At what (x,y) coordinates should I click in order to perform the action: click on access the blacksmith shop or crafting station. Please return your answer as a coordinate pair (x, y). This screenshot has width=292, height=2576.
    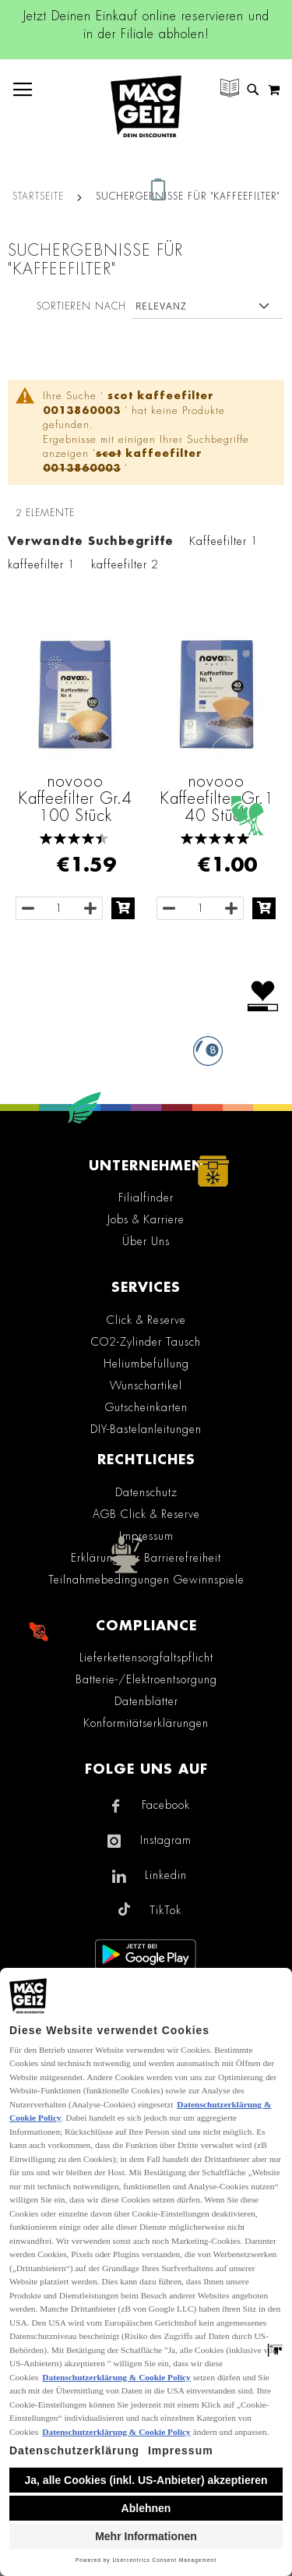
    Looking at the image, I should click on (125, 1554).